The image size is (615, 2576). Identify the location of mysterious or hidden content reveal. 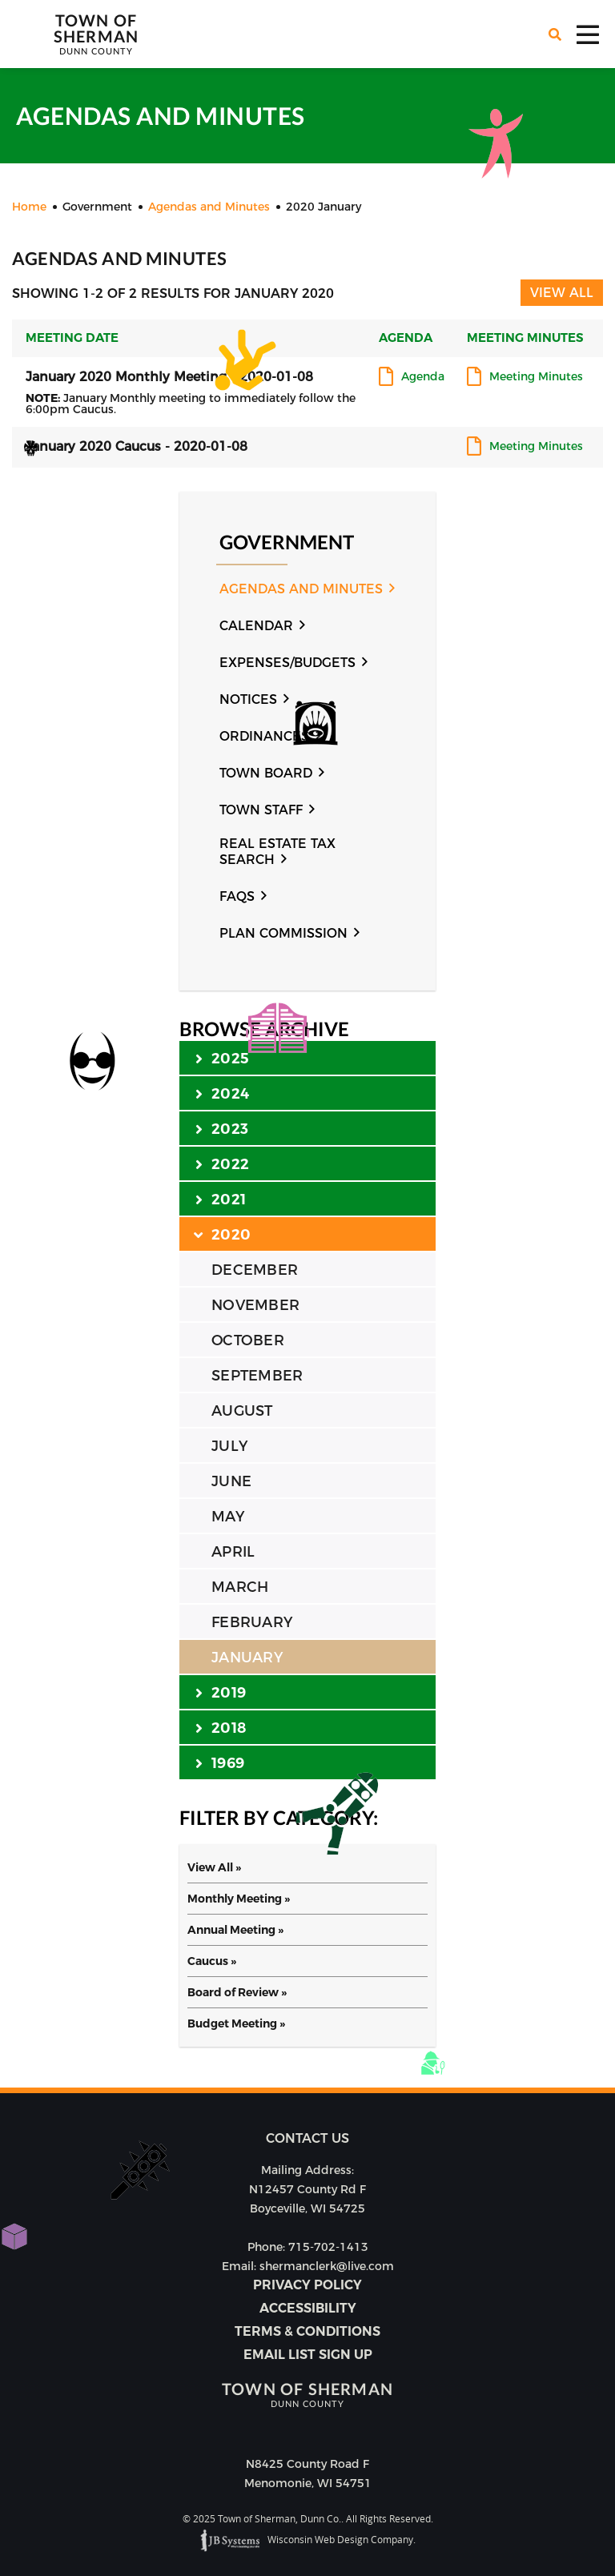
(316, 723).